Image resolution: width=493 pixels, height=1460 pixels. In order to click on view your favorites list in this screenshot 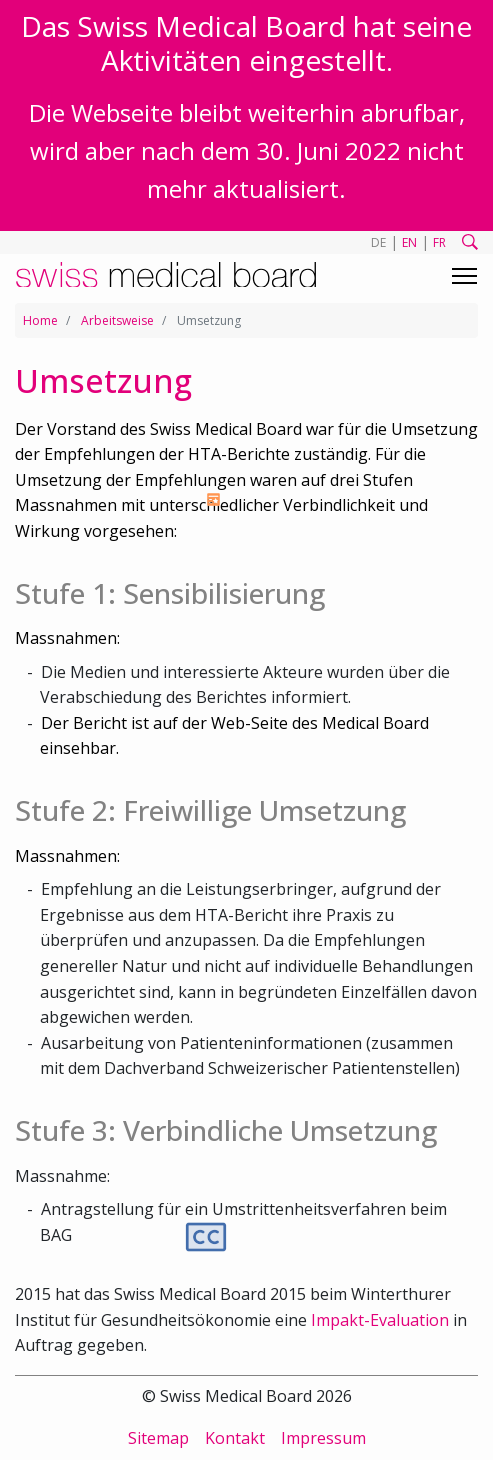, I will do `click(213, 499)`.